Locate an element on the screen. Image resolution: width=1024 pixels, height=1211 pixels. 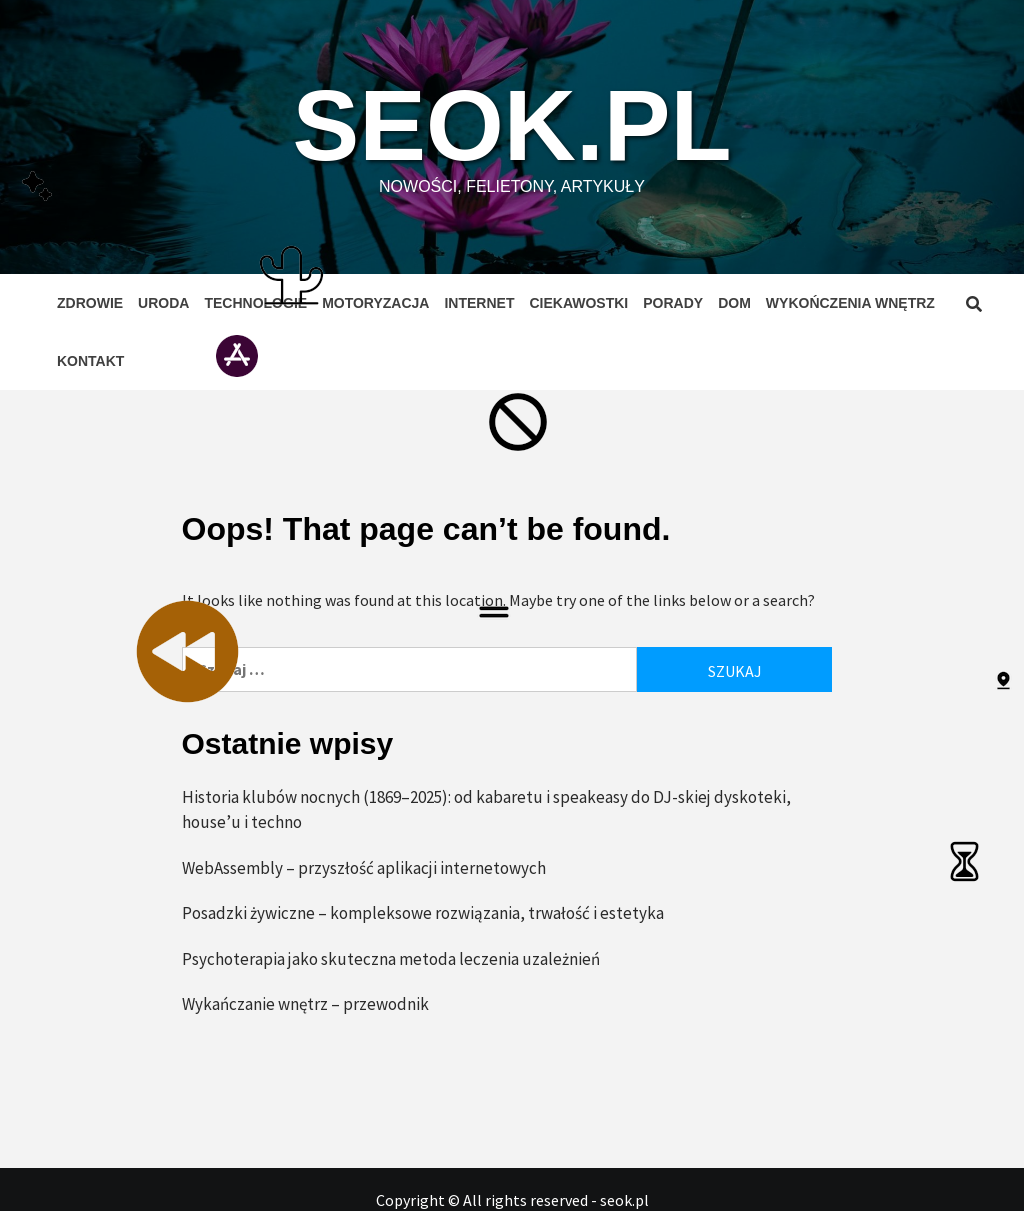
indicates AI-generated or enhanced content is located at coordinates (37, 186).